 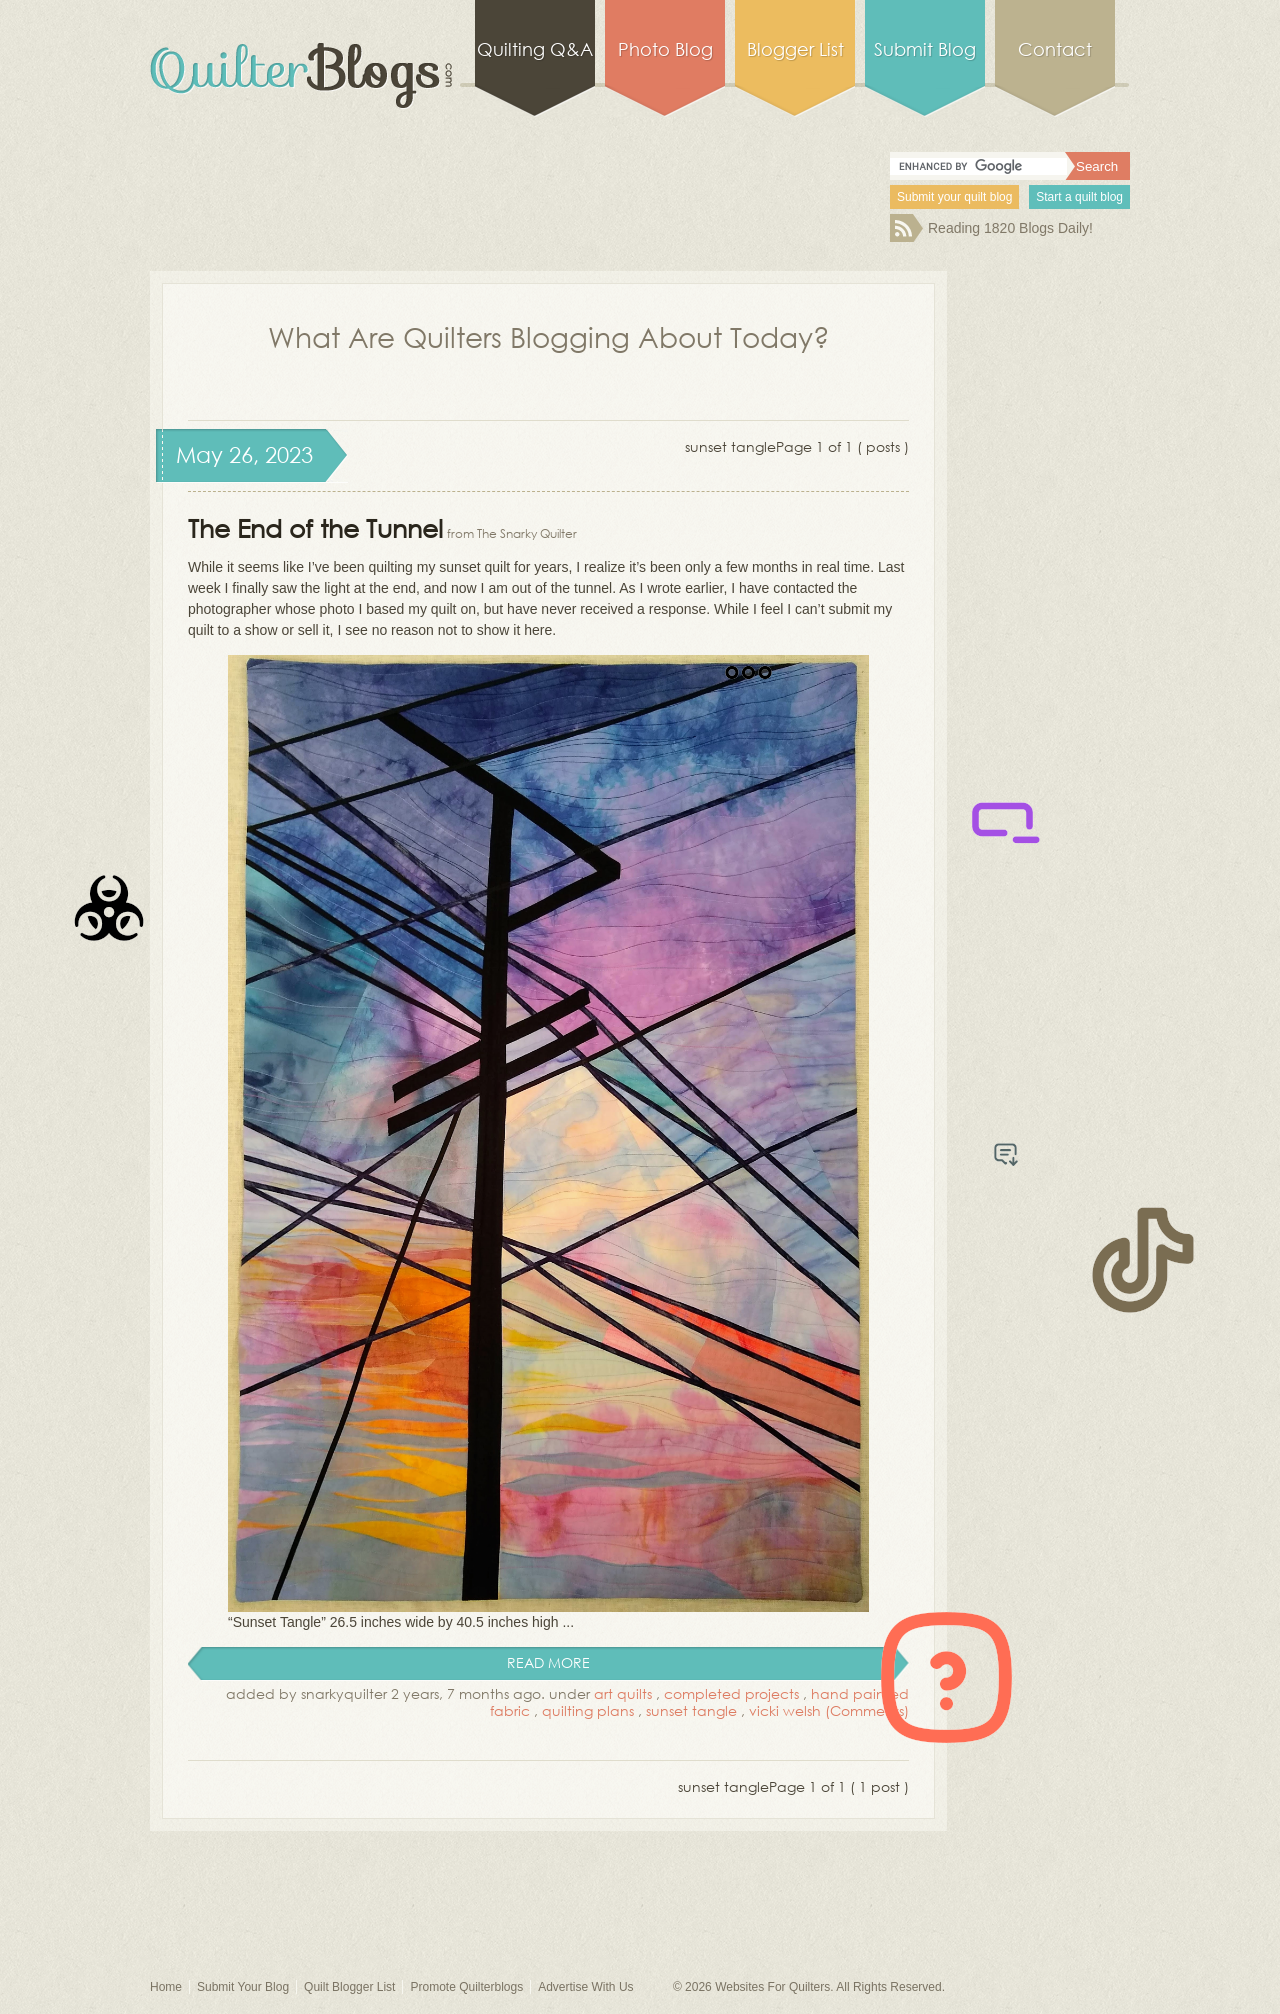 I want to click on open more options menu, so click(x=748, y=672).